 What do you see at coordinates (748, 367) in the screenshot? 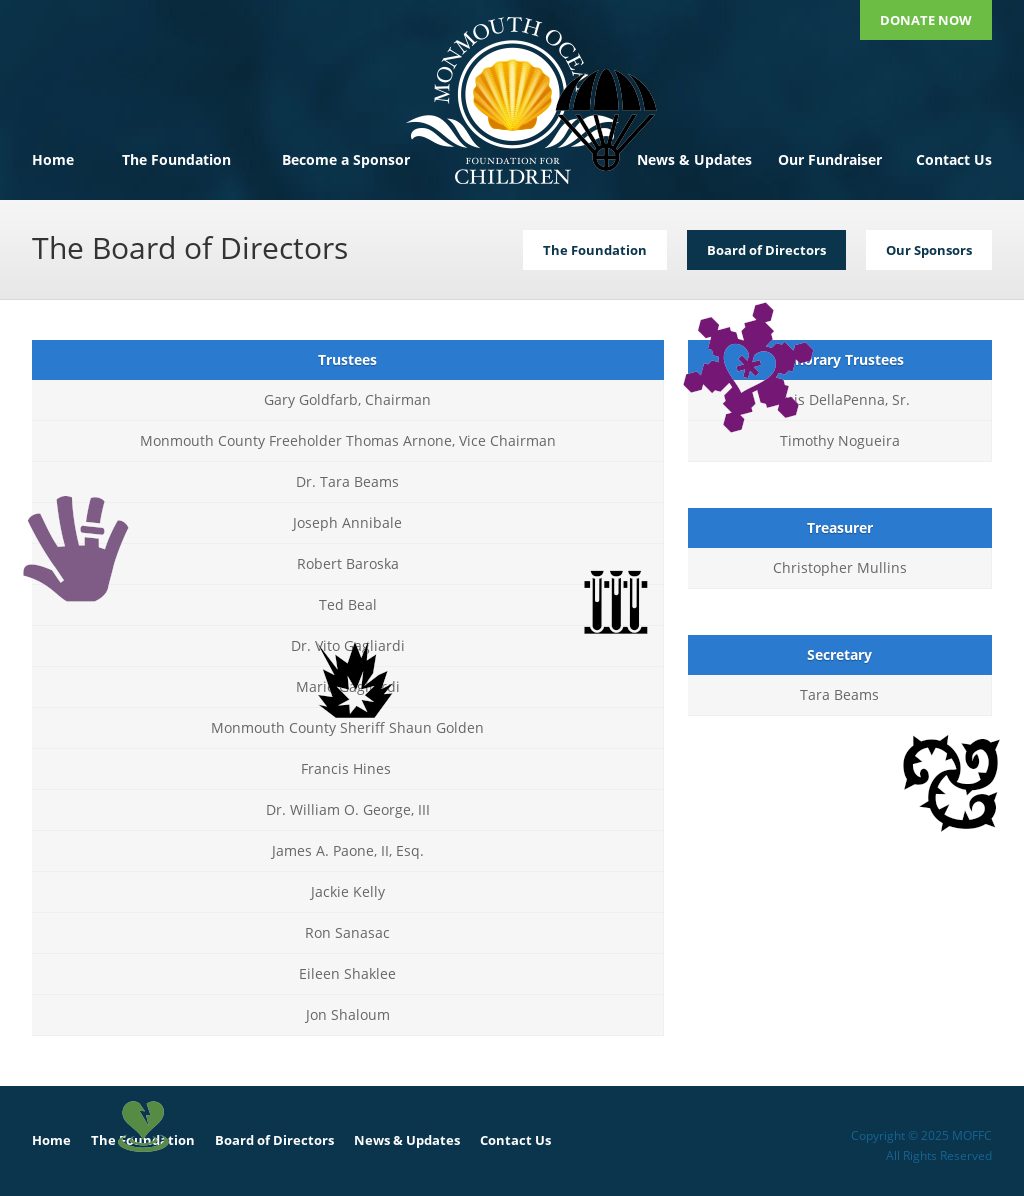
I see `indicates a frozen or cold status effect in gameplay` at bounding box center [748, 367].